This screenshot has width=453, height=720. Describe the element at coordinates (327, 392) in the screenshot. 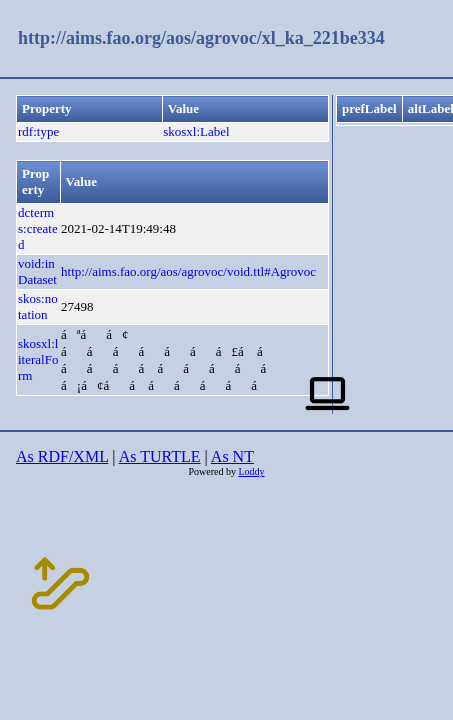

I see `switch to desktop view` at that location.